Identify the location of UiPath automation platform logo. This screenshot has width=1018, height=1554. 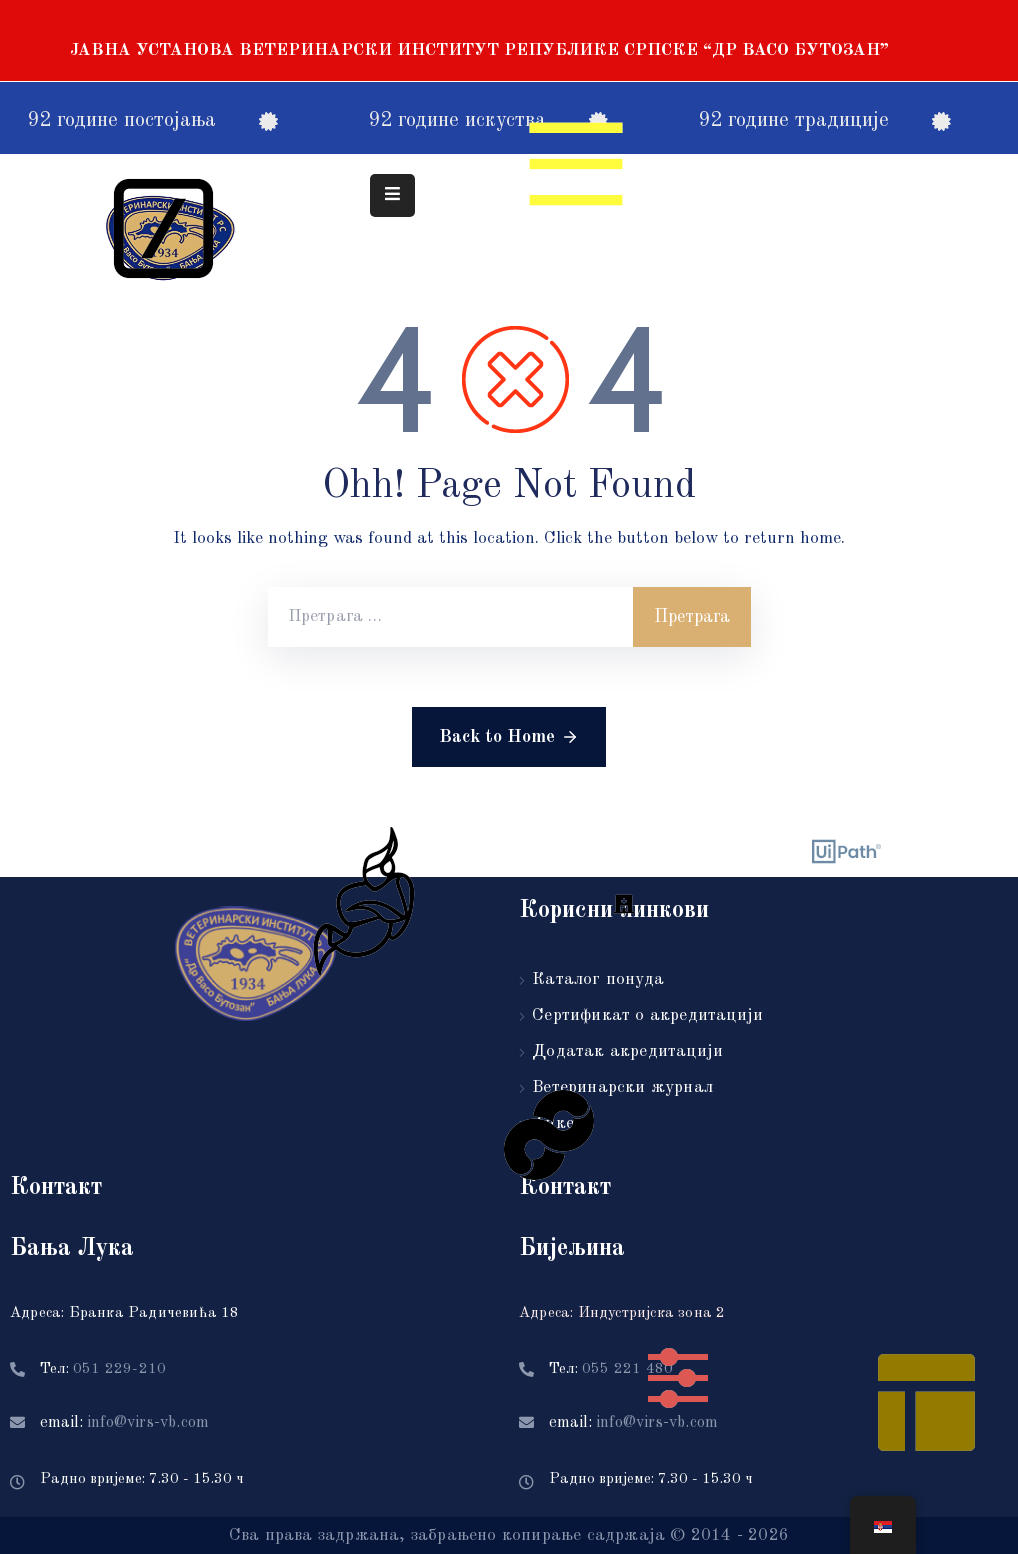
(846, 851).